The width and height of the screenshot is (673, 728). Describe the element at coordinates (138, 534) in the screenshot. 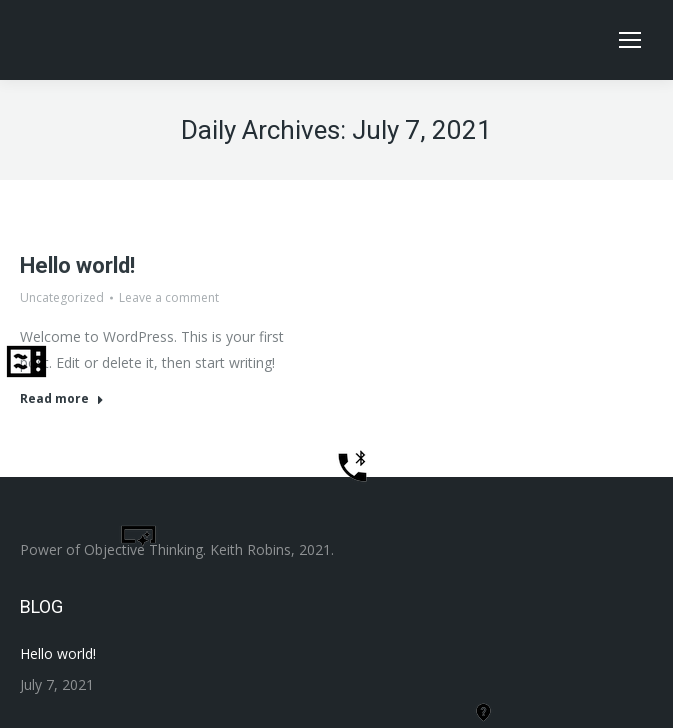

I see `add a smart action or AI-powered button` at that location.